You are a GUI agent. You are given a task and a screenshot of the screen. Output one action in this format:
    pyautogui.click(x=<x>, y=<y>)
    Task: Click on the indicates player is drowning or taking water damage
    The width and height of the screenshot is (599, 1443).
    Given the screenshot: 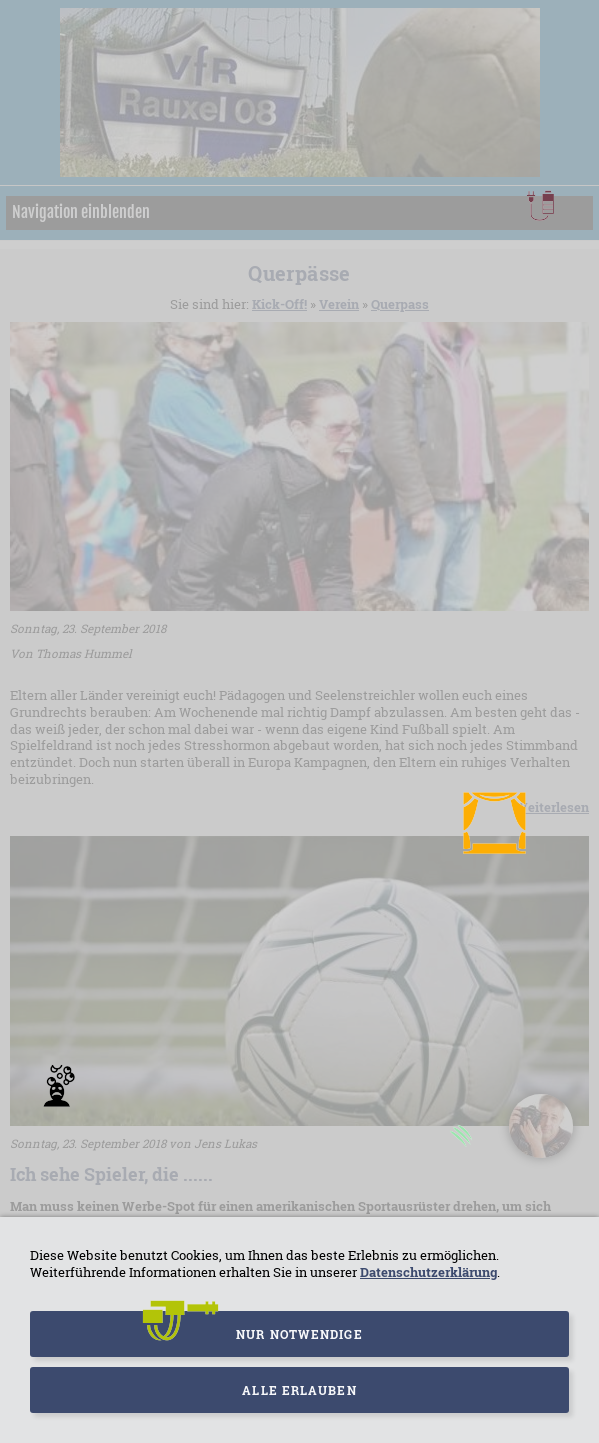 What is the action you would take?
    pyautogui.click(x=57, y=1086)
    